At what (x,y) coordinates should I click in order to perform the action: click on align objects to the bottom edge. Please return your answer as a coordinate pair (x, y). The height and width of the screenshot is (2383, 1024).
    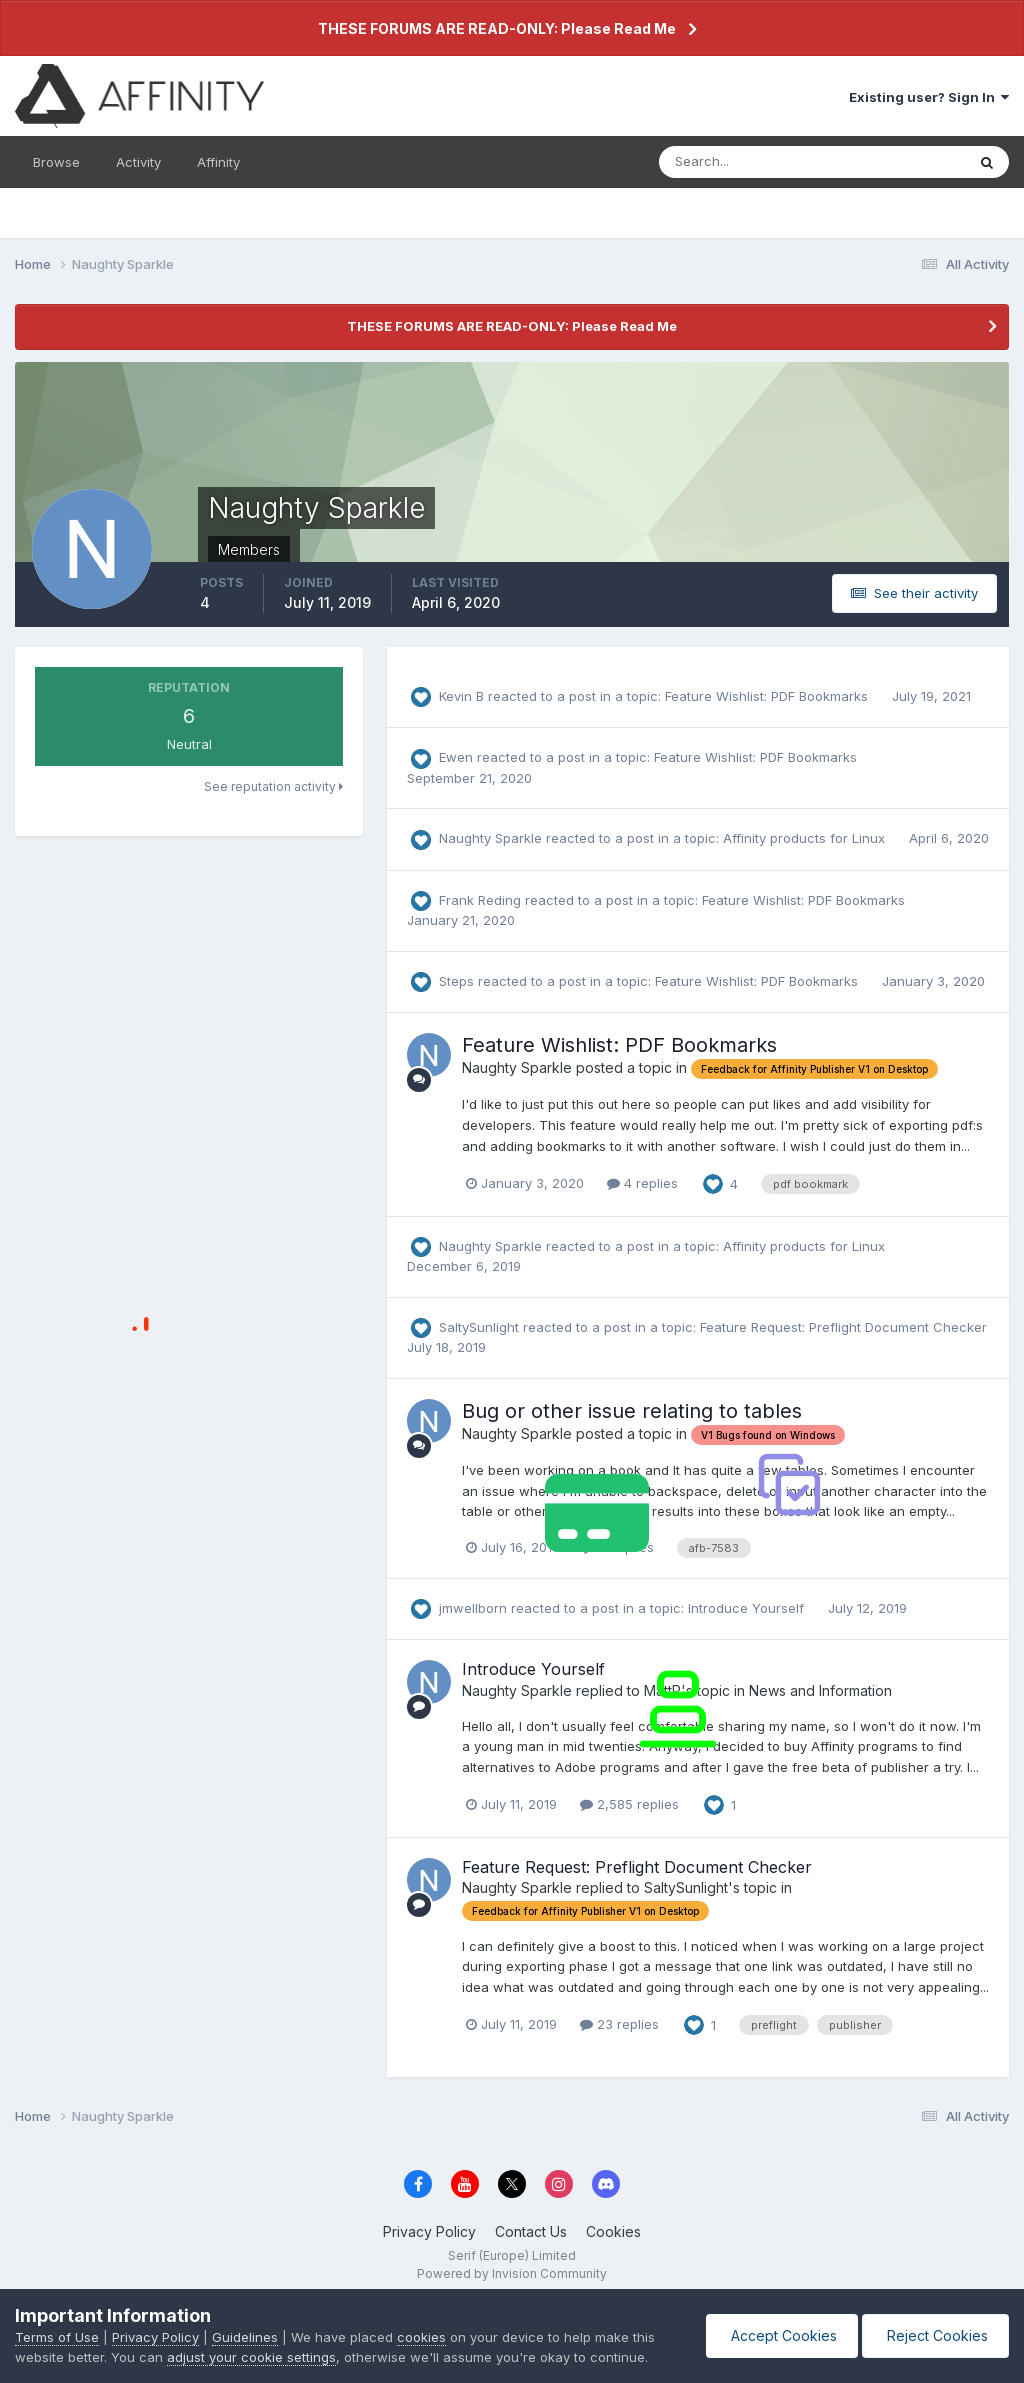
    Looking at the image, I should click on (678, 1709).